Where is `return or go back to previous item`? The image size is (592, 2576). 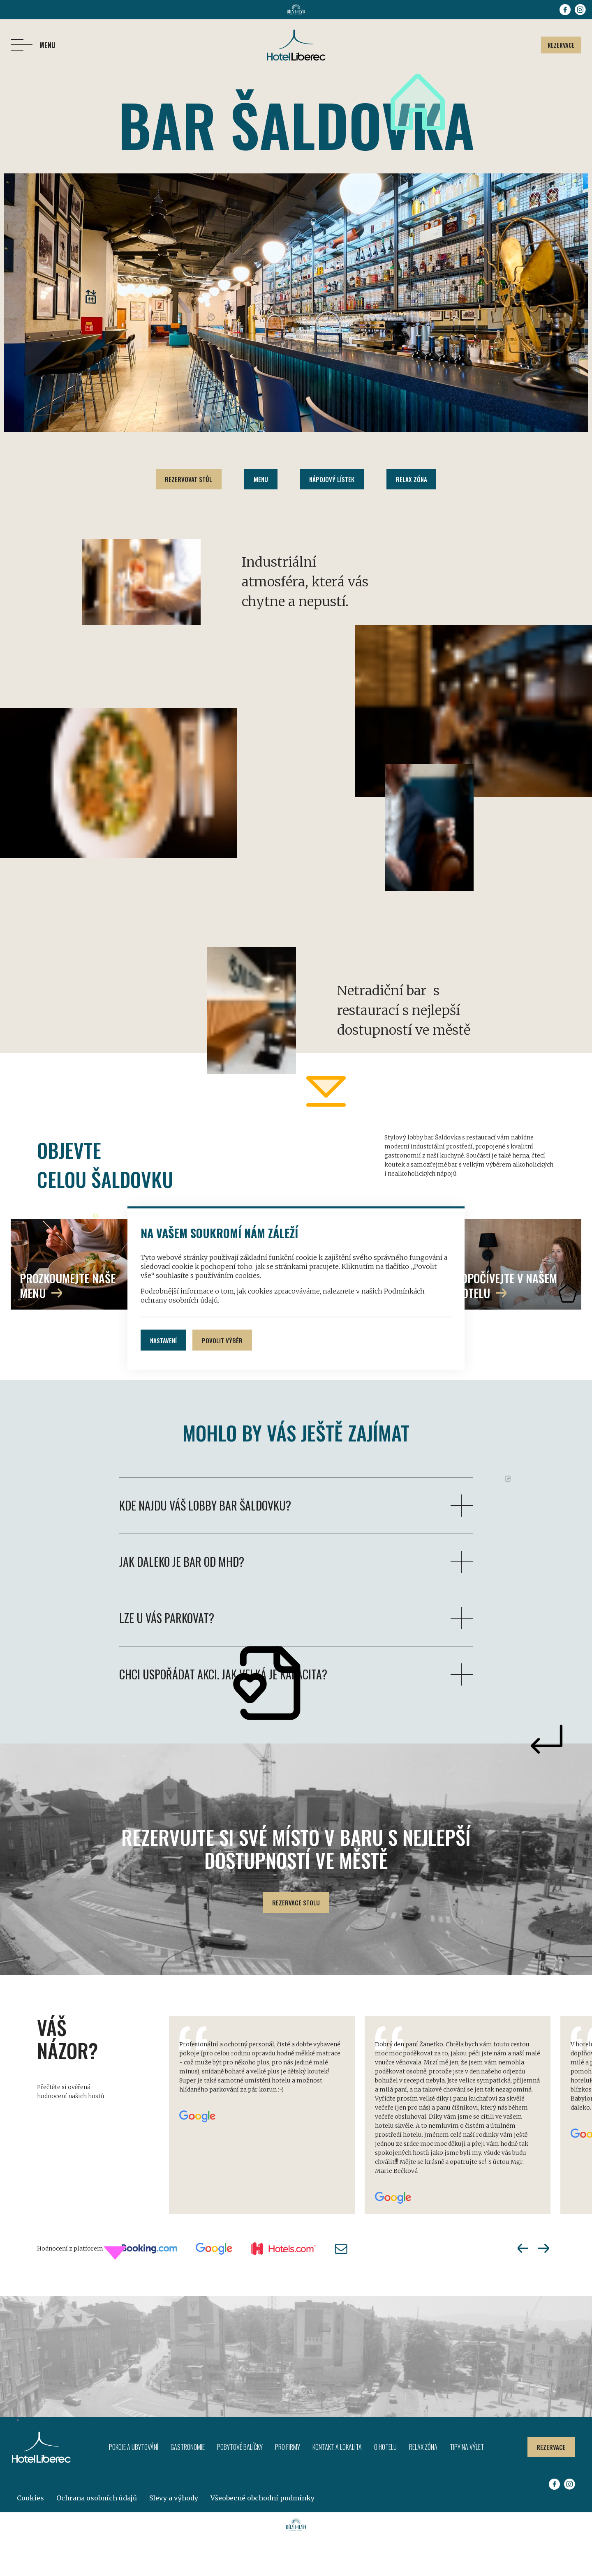 return or go back to previous item is located at coordinates (546, 1739).